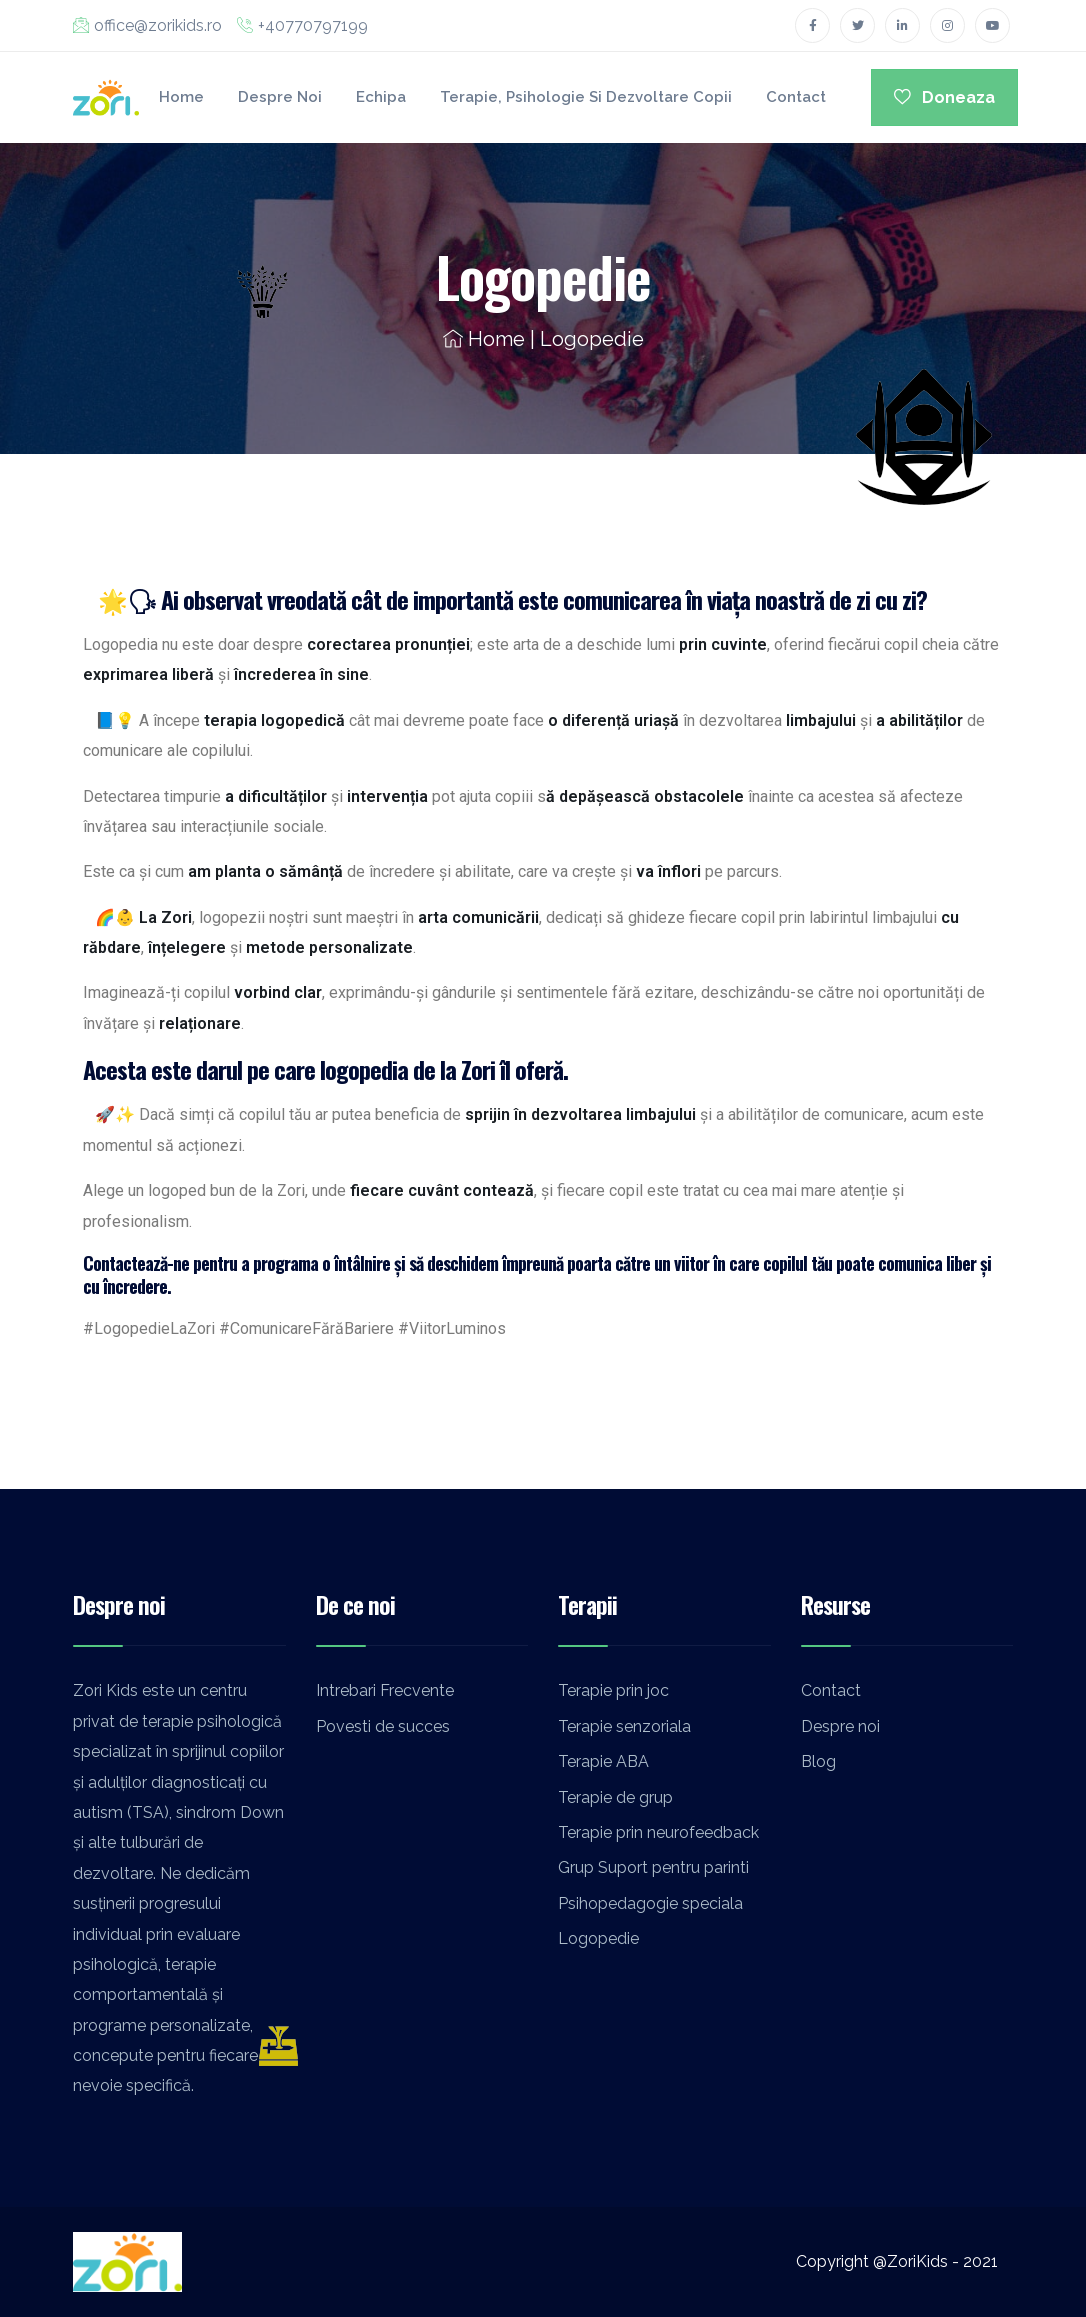 Image resolution: width=1086 pixels, height=2317 pixels. I want to click on craft or forge a new sword, so click(278, 2046).